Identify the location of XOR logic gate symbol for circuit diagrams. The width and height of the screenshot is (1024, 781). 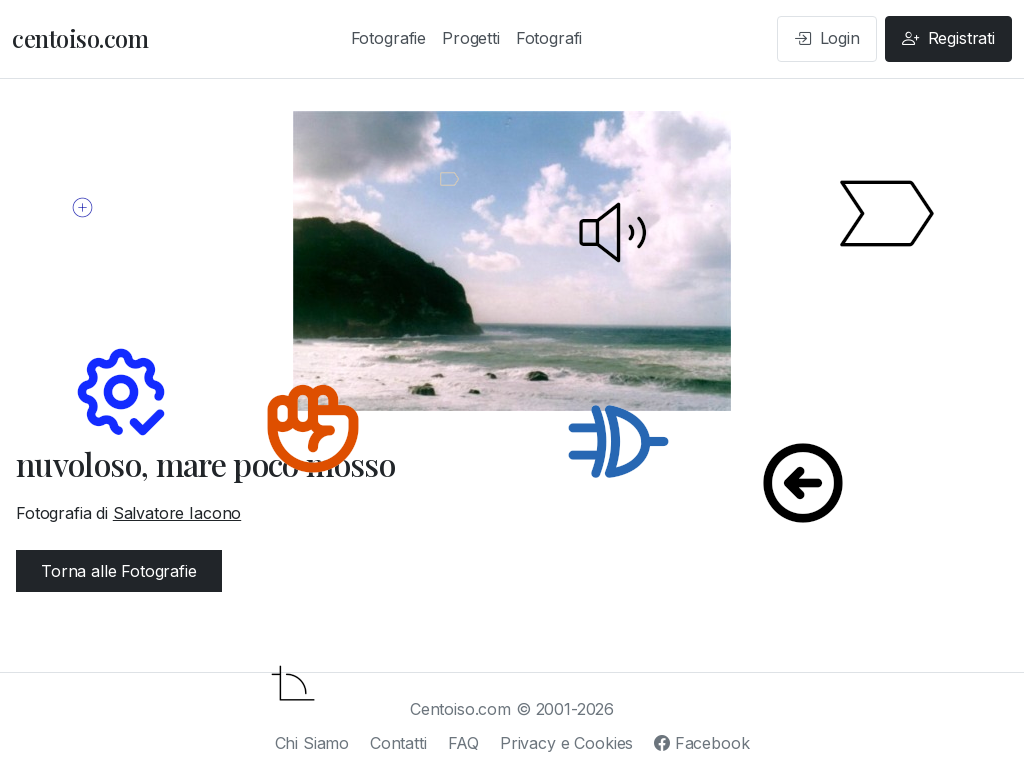
(618, 441).